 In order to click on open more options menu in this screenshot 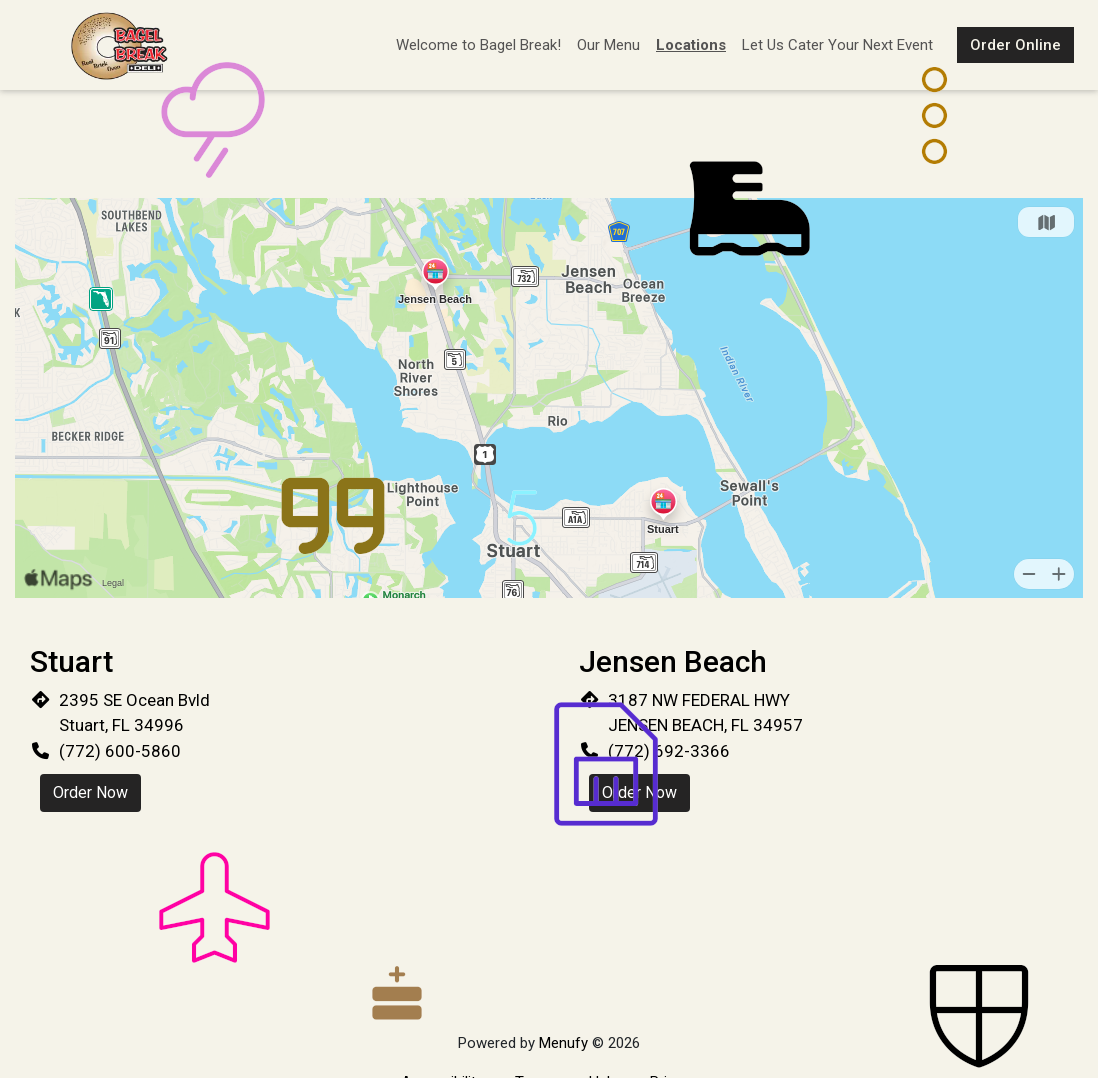, I will do `click(934, 115)`.